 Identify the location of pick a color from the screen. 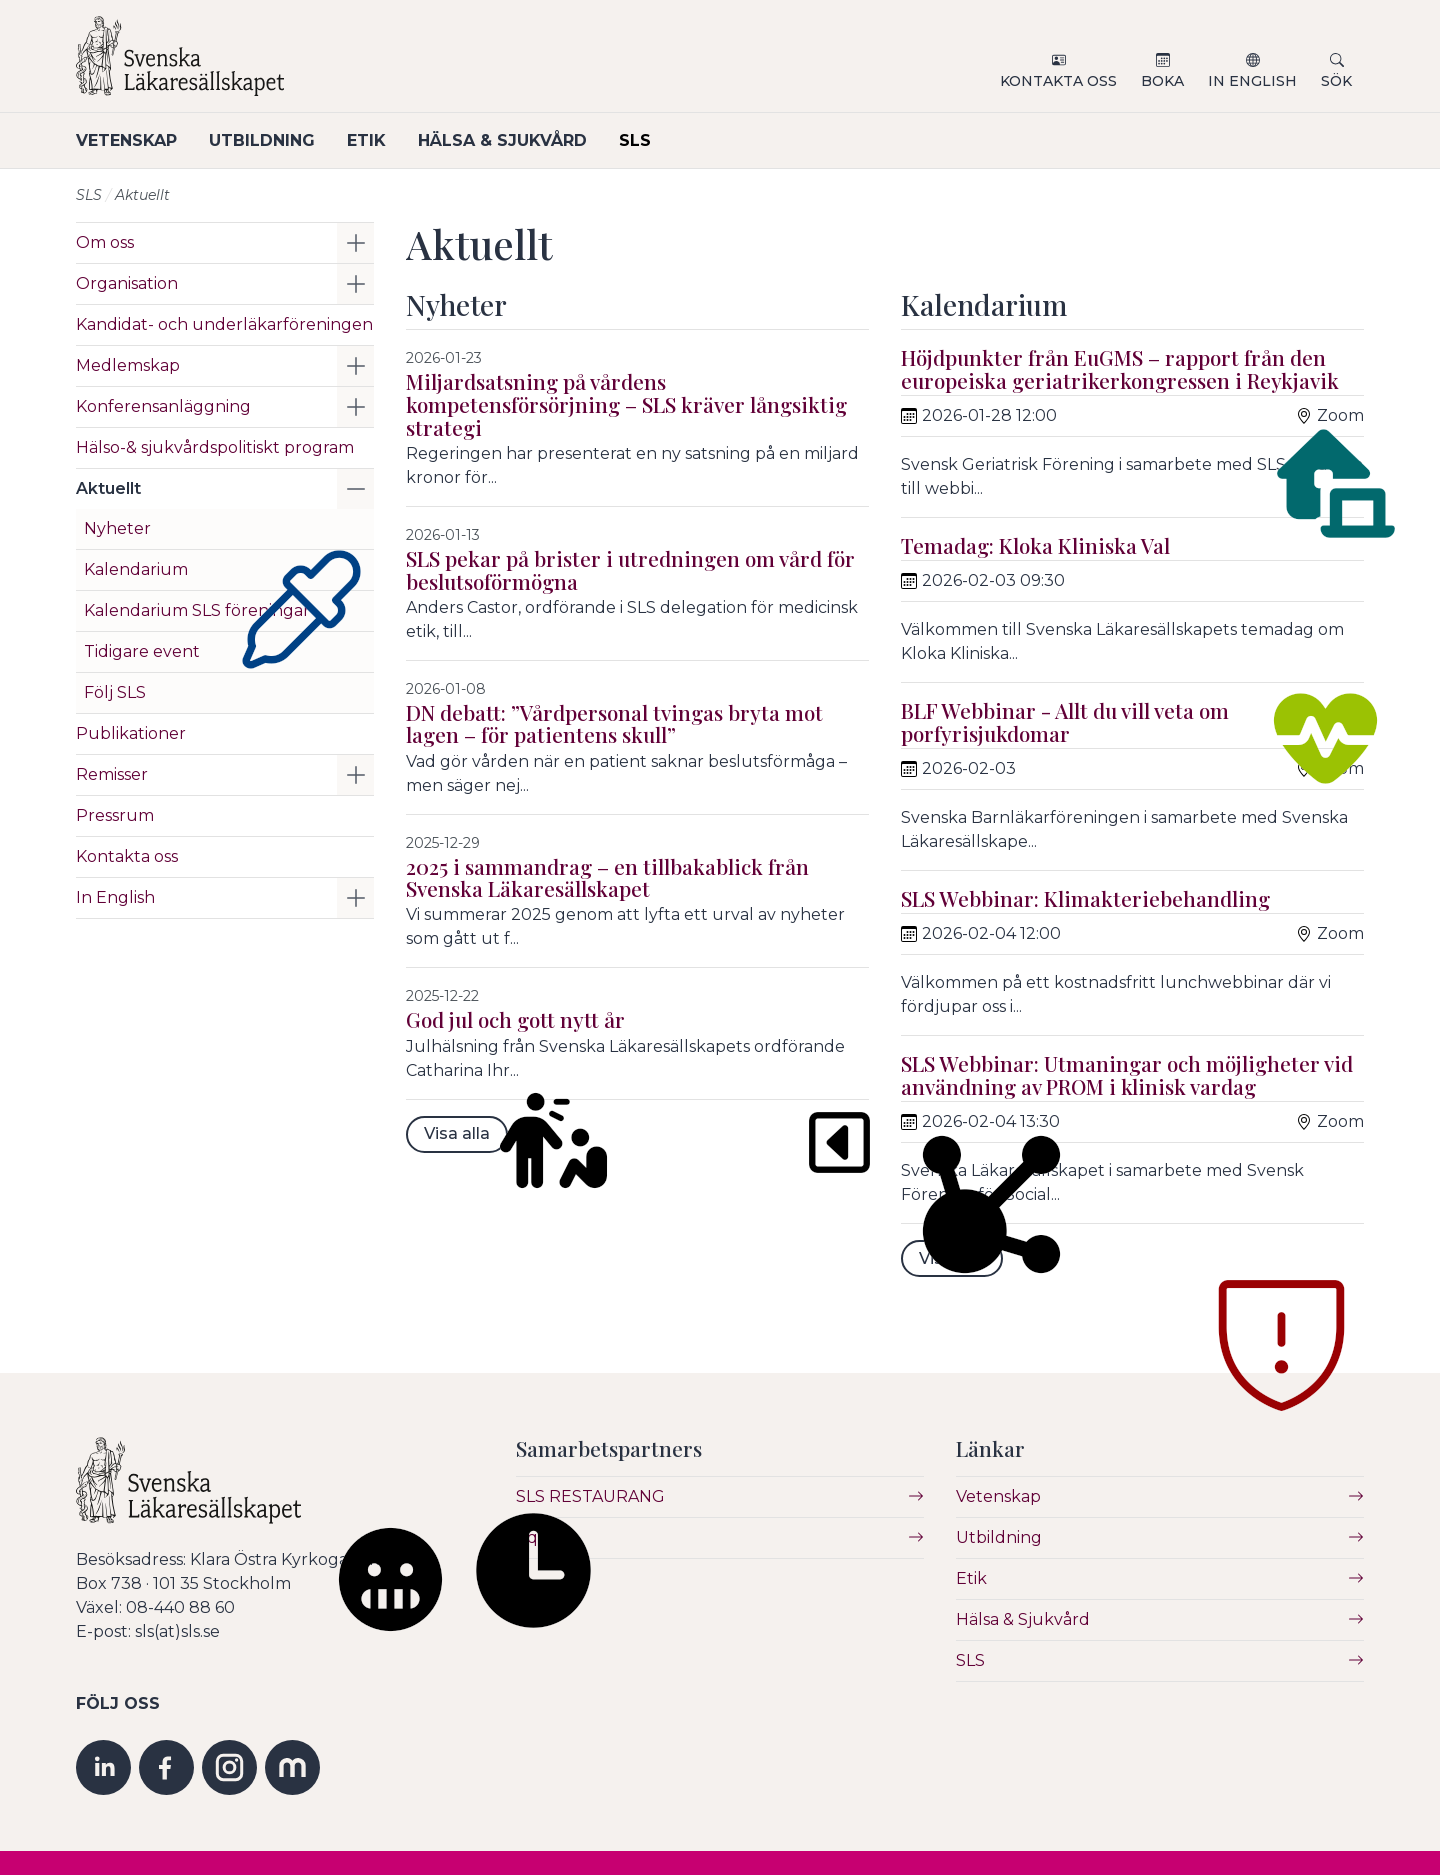
(301, 609).